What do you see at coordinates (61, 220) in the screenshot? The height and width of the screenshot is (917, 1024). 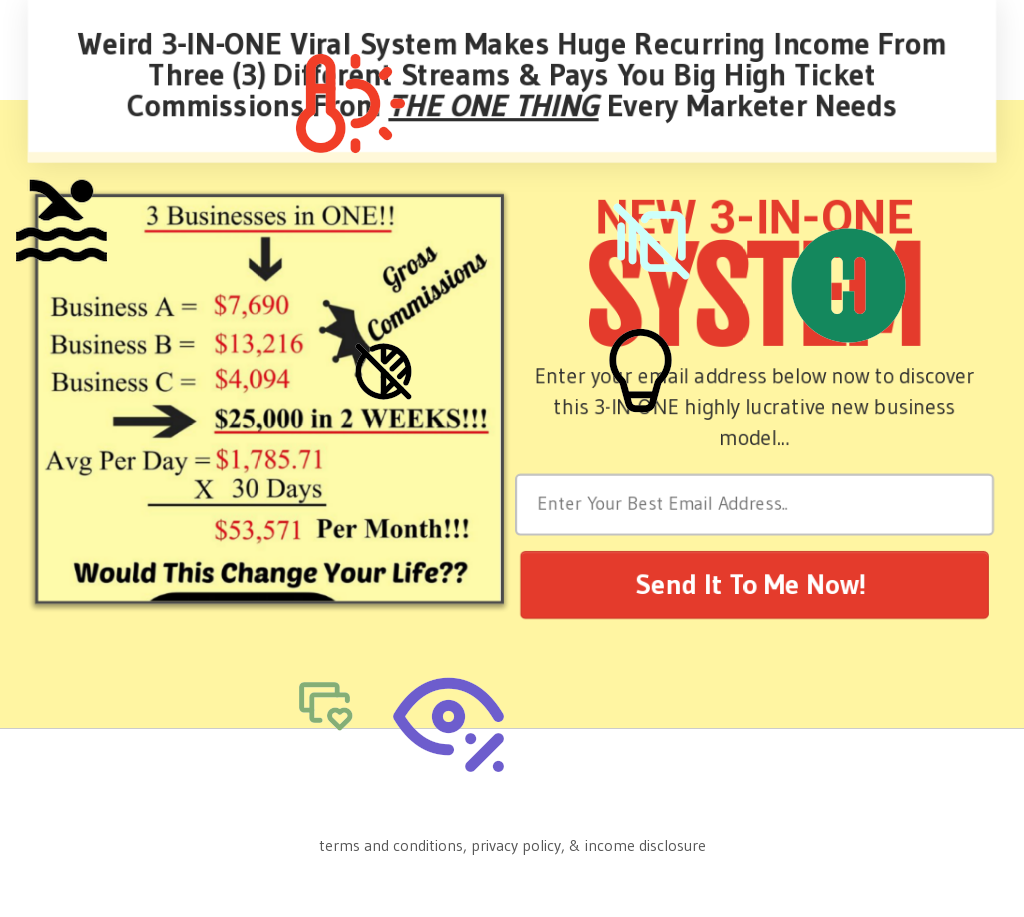 I see `indicates swimming pool amenity available` at bounding box center [61, 220].